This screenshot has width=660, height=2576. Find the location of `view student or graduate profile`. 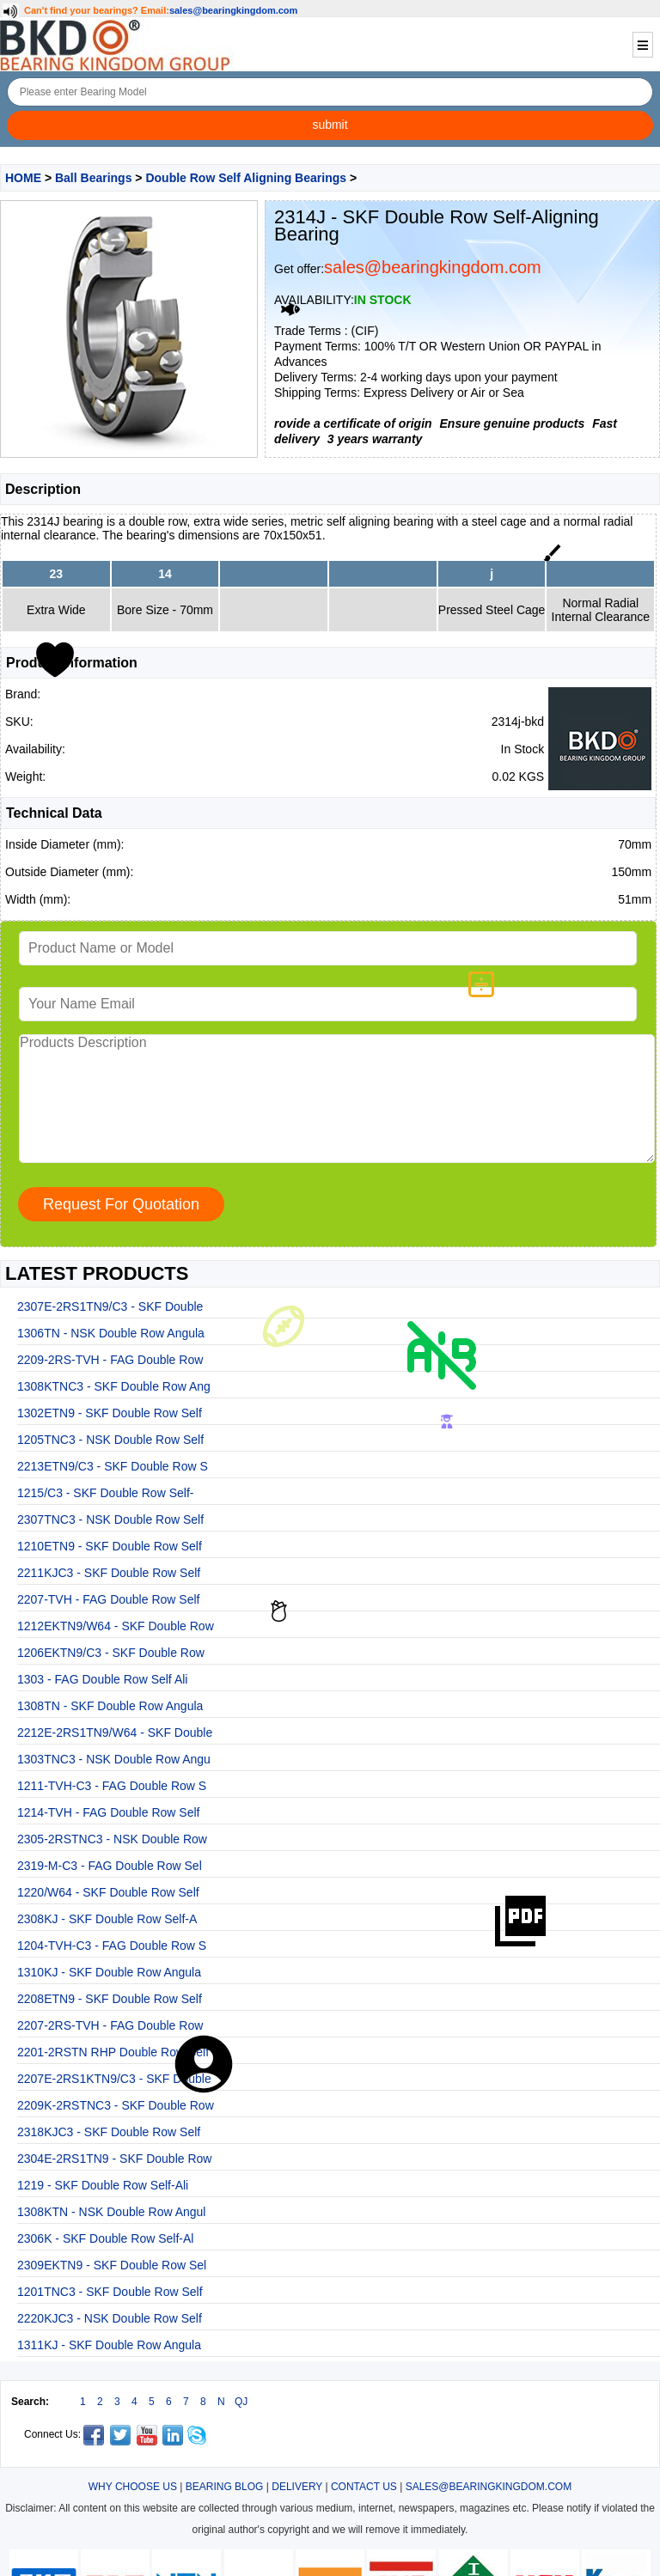

view student or graduate profile is located at coordinates (447, 1422).